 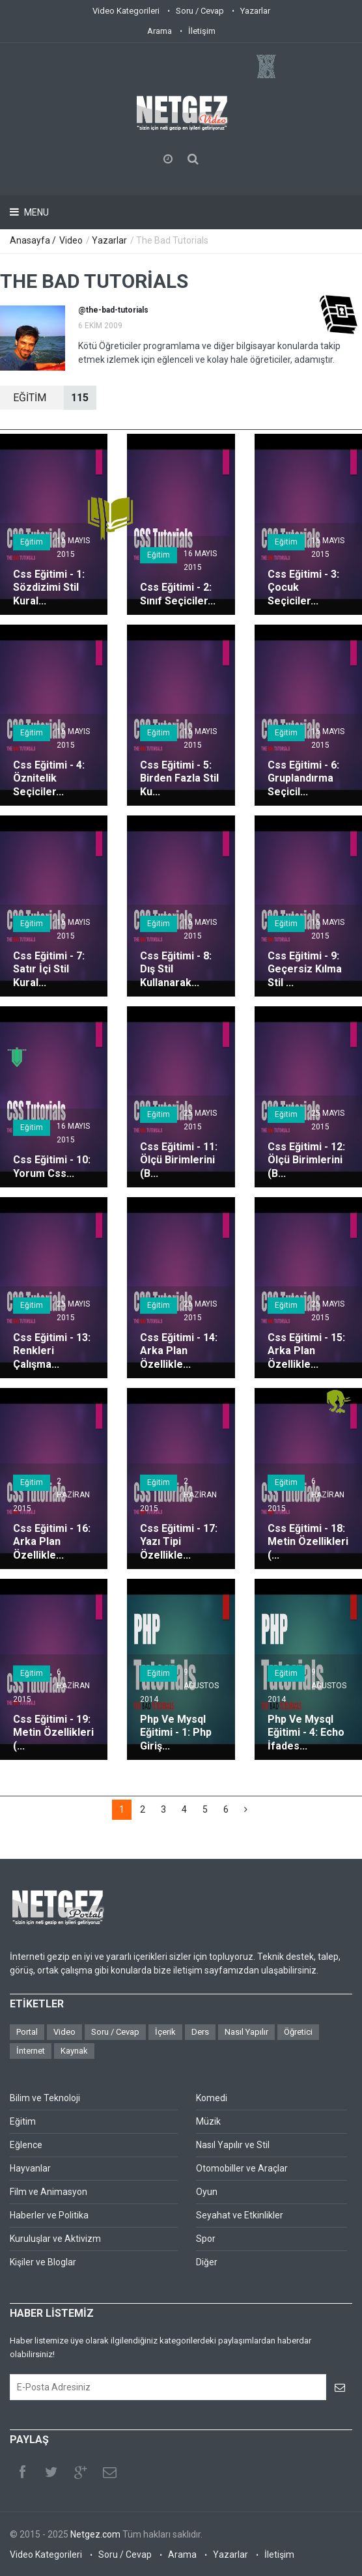 I want to click on save current page as a bookmark, so click(x=110, y=517).